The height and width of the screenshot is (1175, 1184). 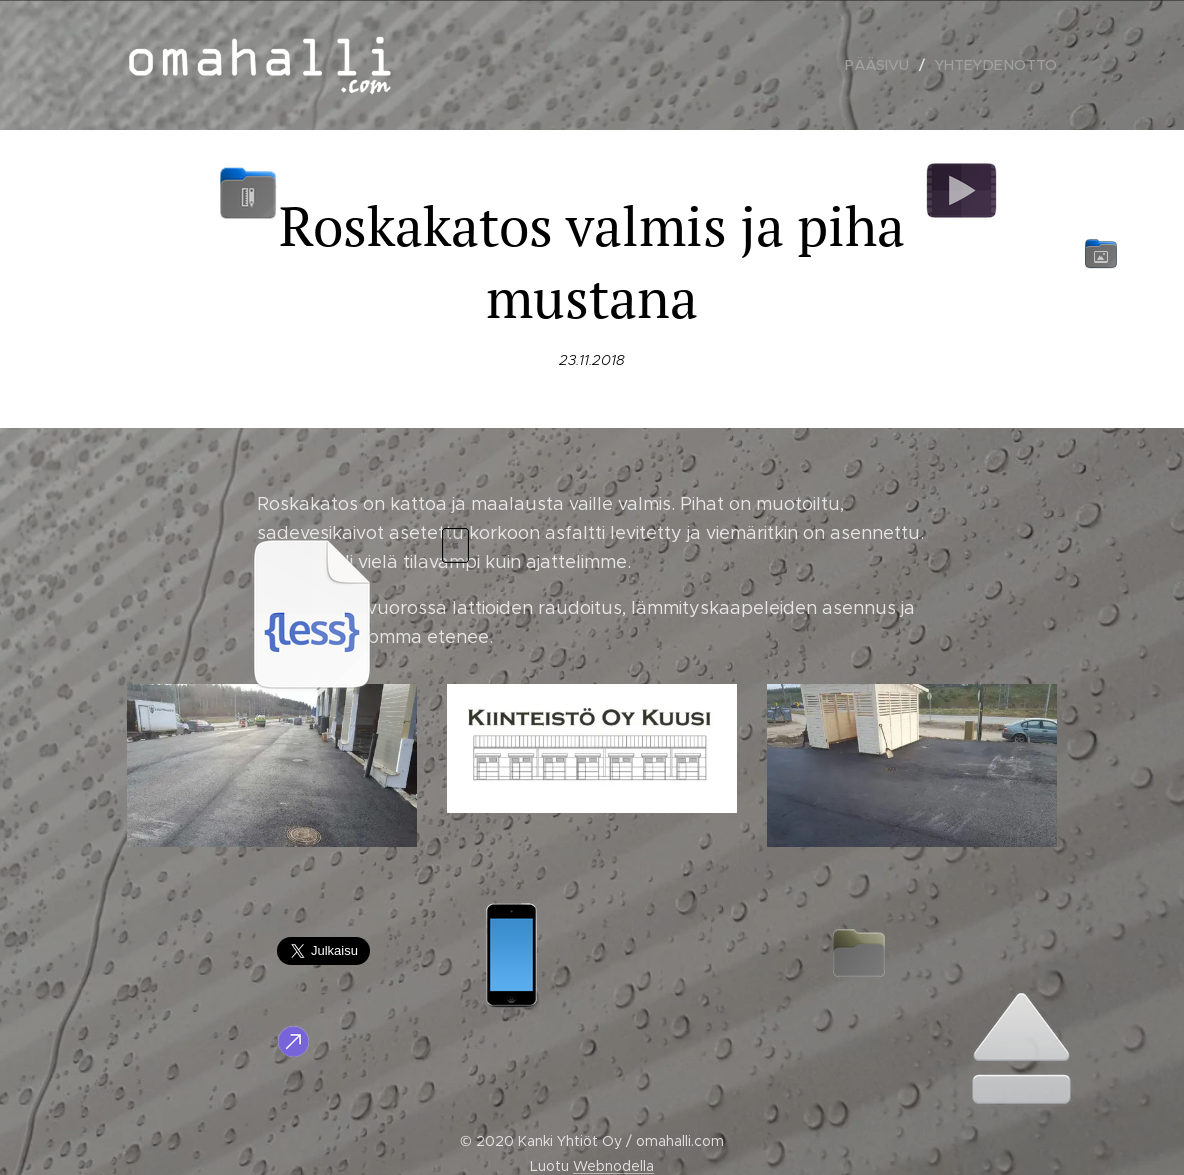 I want to click on indicates an open folder, so click(x=859, y=953).